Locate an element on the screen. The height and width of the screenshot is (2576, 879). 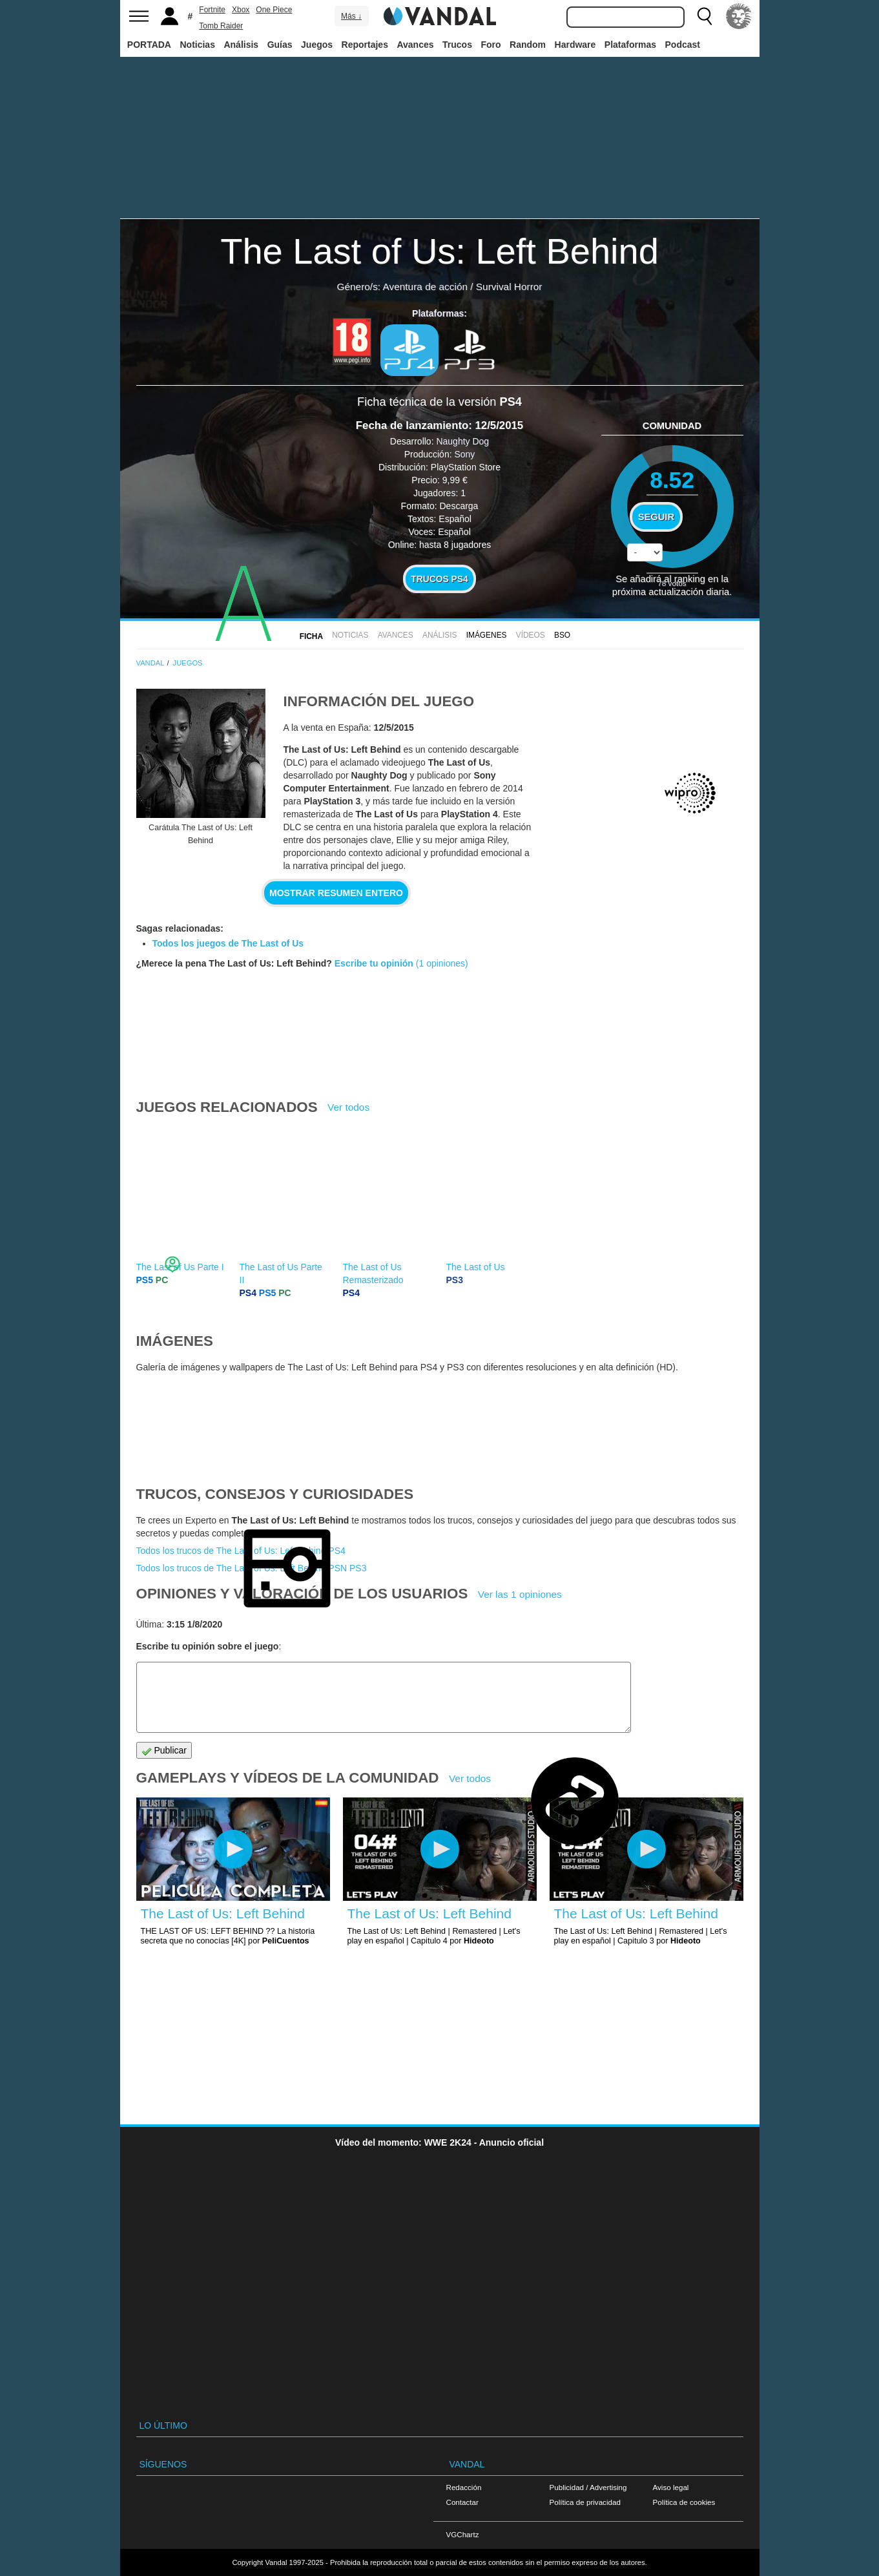
visit the Wipro website or services is located at coordinates (690, 793).